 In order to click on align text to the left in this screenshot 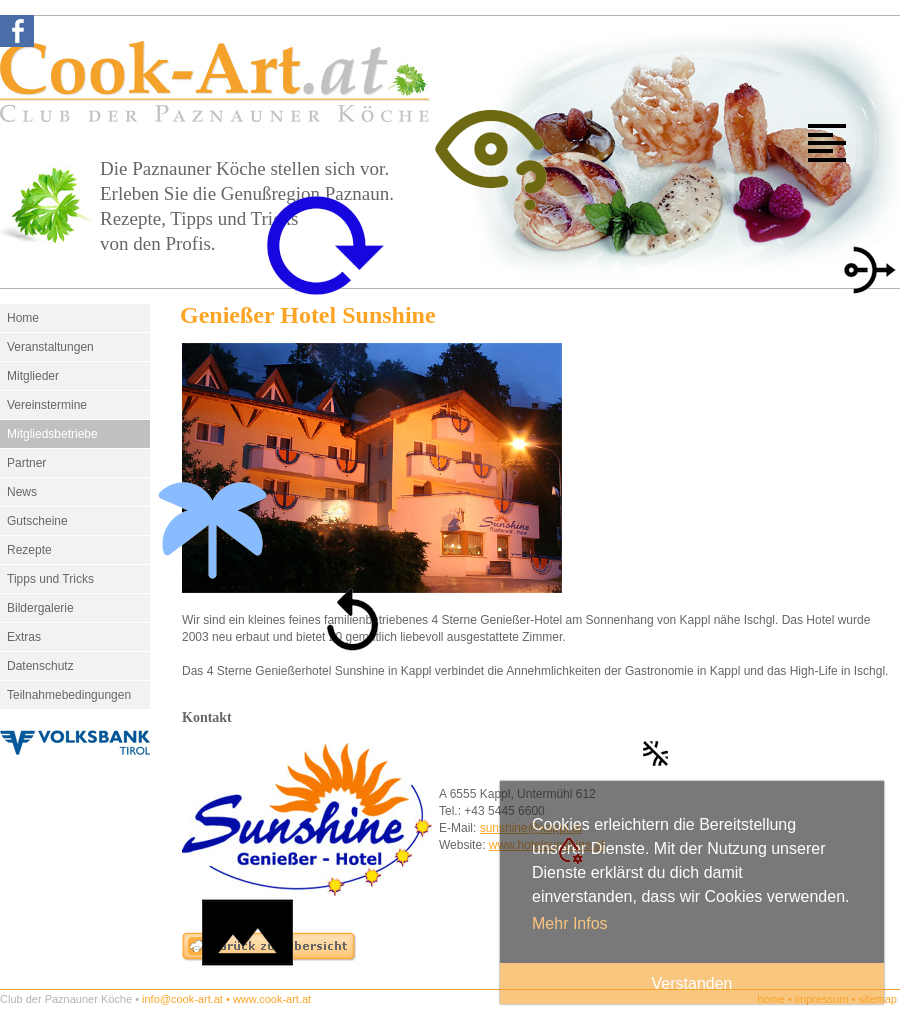, I will do `click(827, 143)`.